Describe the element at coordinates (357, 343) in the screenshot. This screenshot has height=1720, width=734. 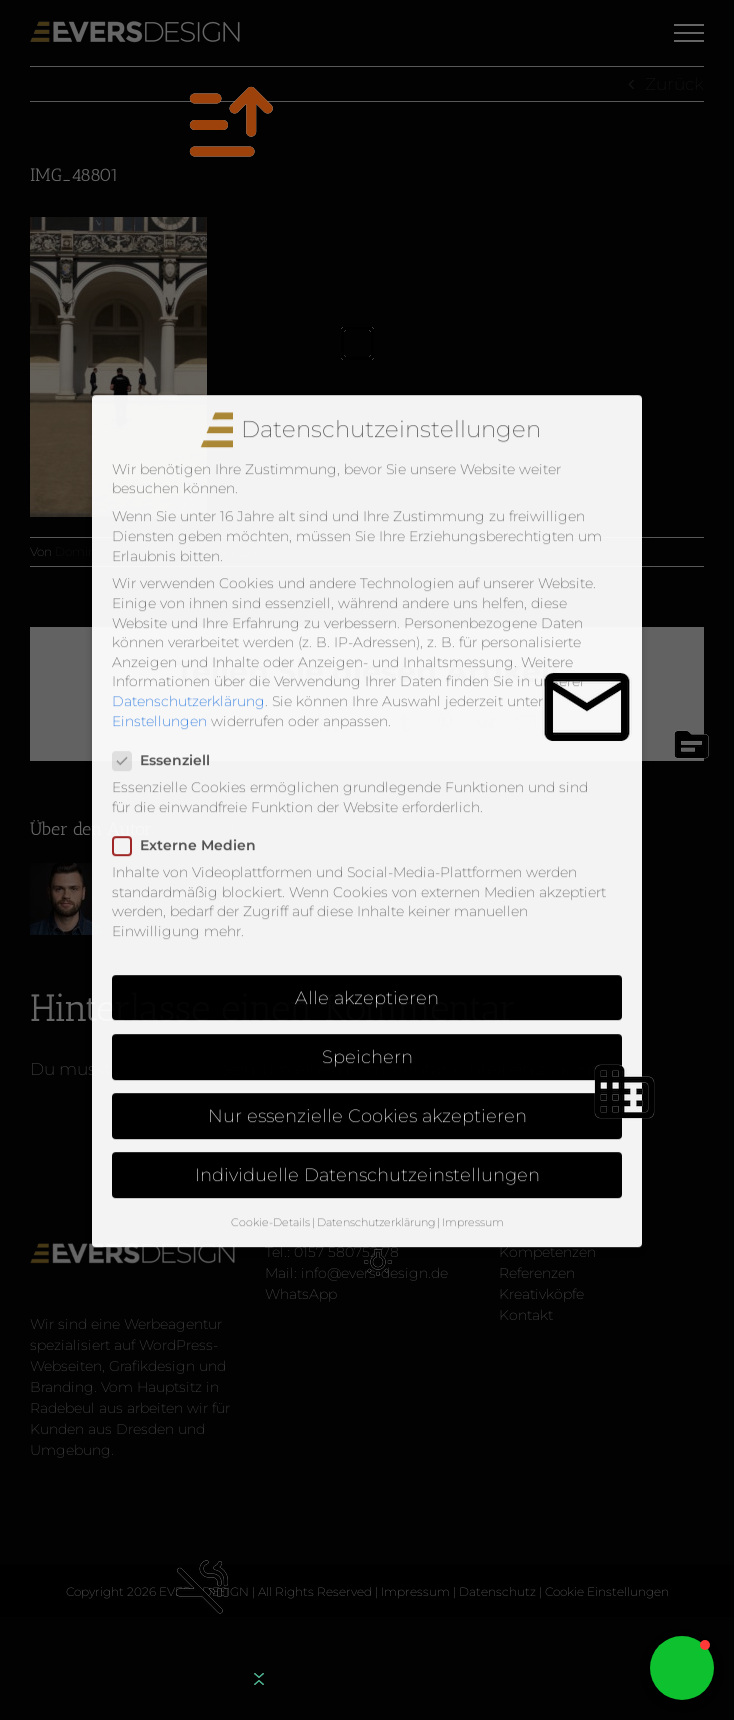
I see `select or crop a square area` at that location.